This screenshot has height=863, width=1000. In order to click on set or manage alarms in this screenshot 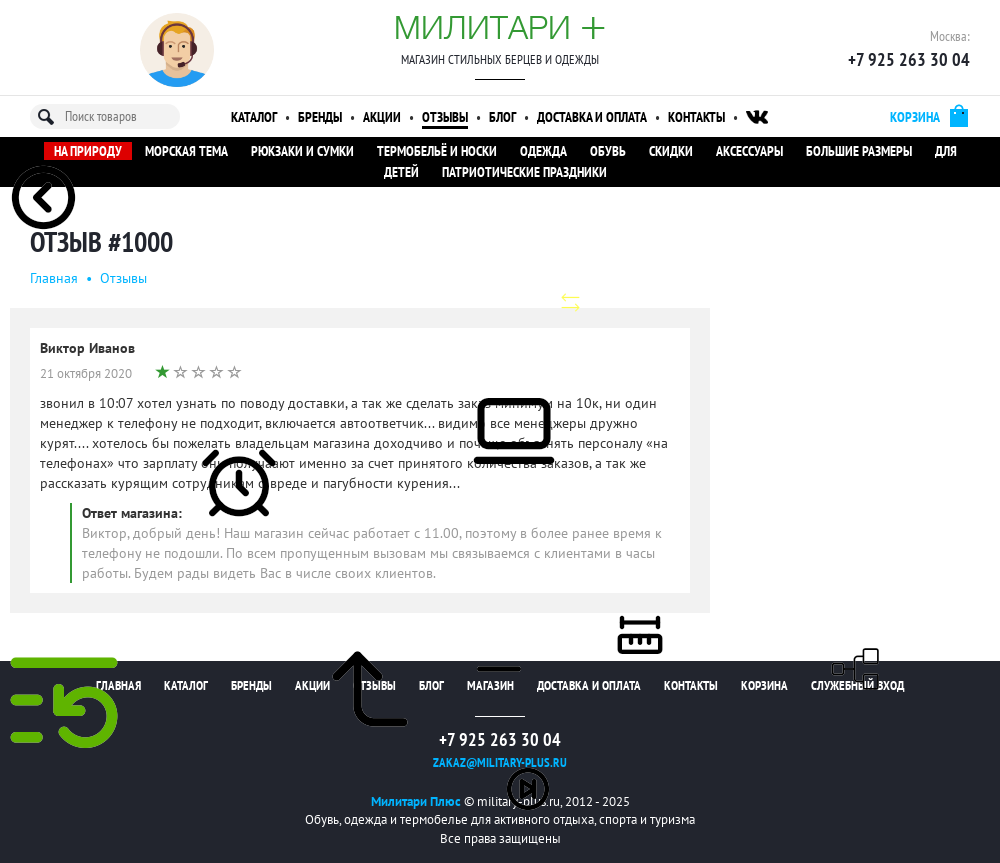, I will do `click(239, 483)`.